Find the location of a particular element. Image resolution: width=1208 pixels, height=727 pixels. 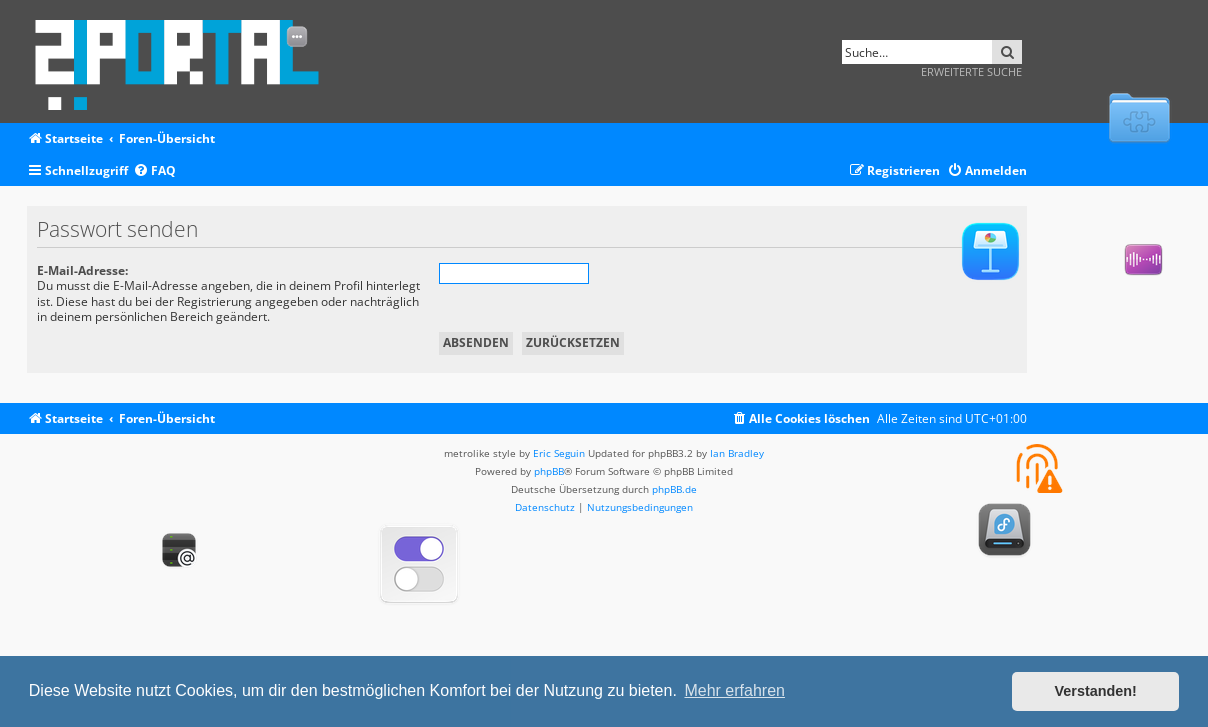

launch fedora linux installer is located at coordinates (1004, 529).